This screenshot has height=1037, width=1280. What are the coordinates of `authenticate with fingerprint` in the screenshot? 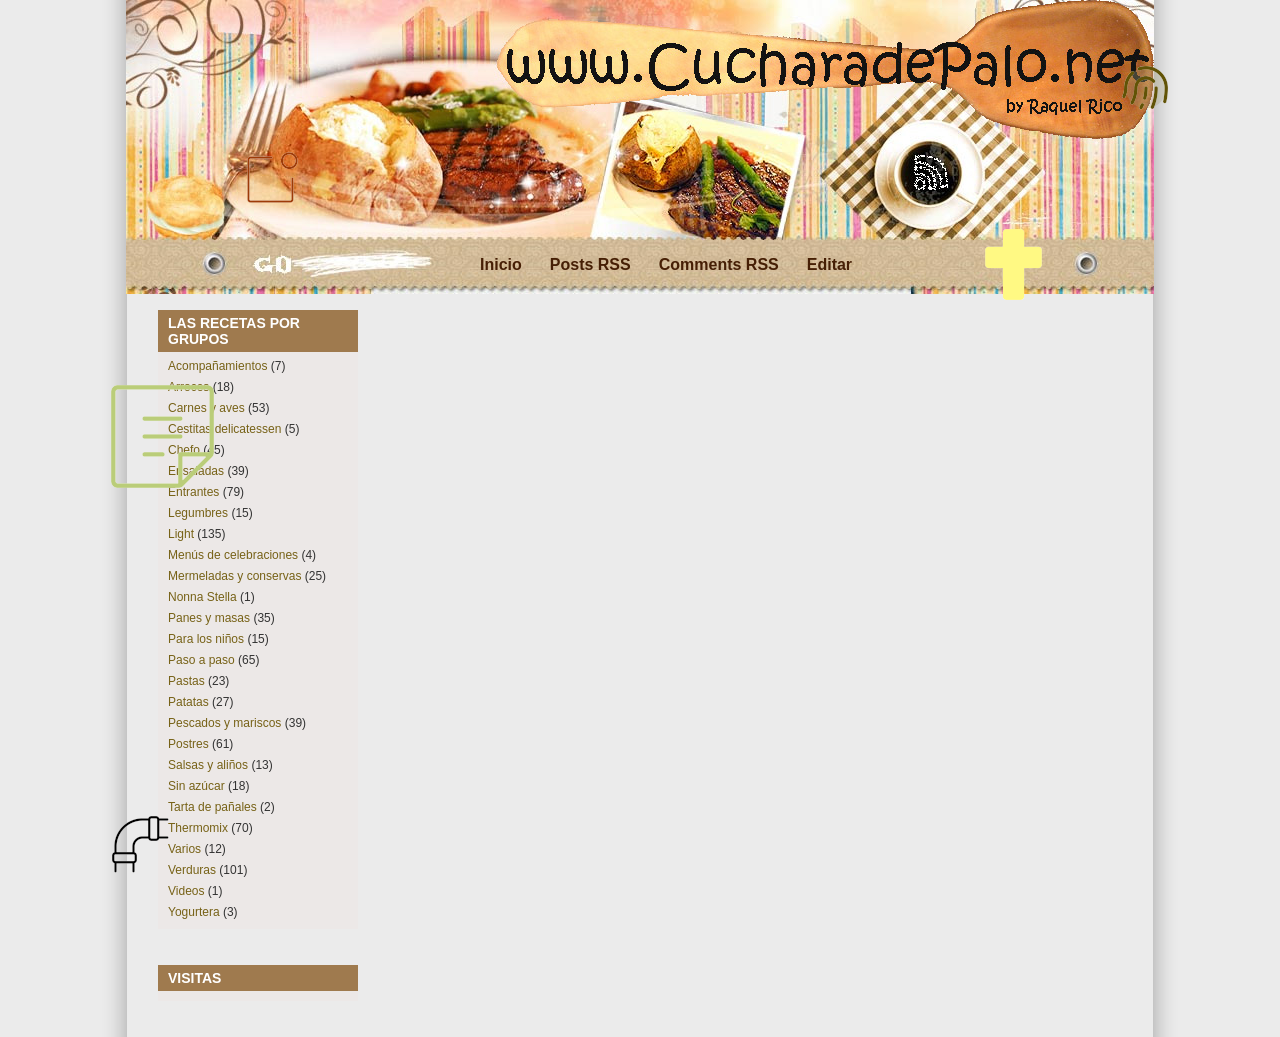 It's located at (1146, 88).